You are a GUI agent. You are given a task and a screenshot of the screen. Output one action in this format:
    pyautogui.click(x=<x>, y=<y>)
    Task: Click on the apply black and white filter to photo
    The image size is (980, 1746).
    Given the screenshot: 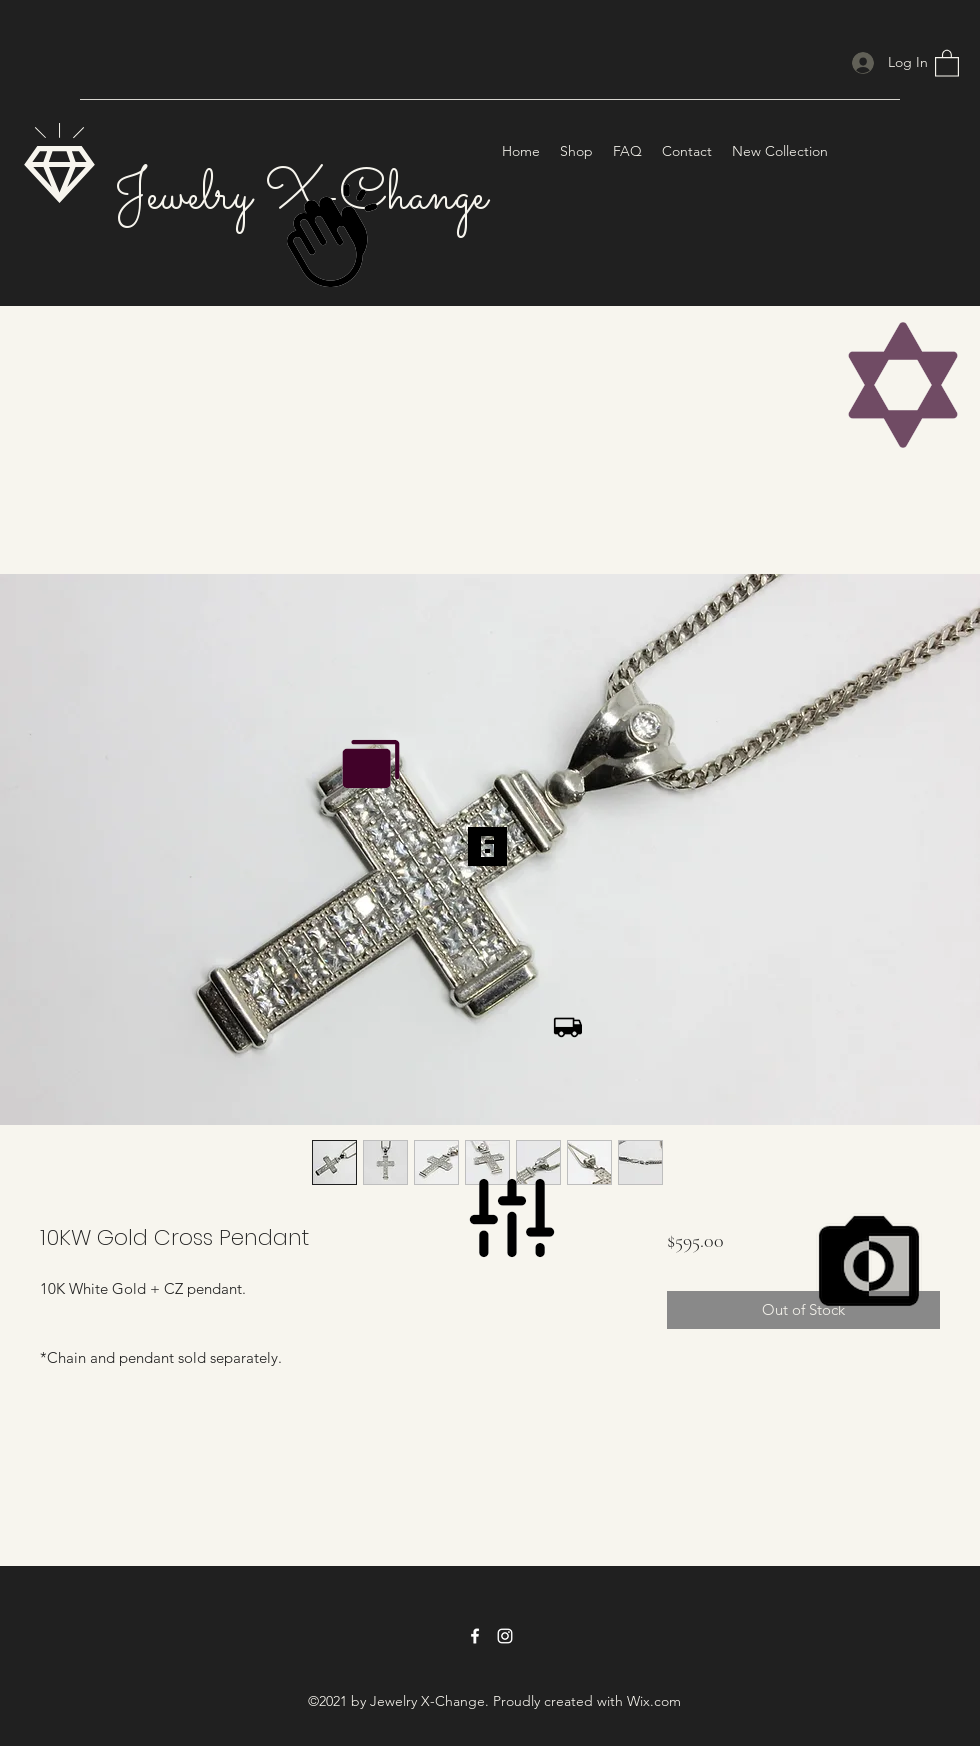 What is the action you would take?
    pyautogui.click(x=869, y=1261)
    